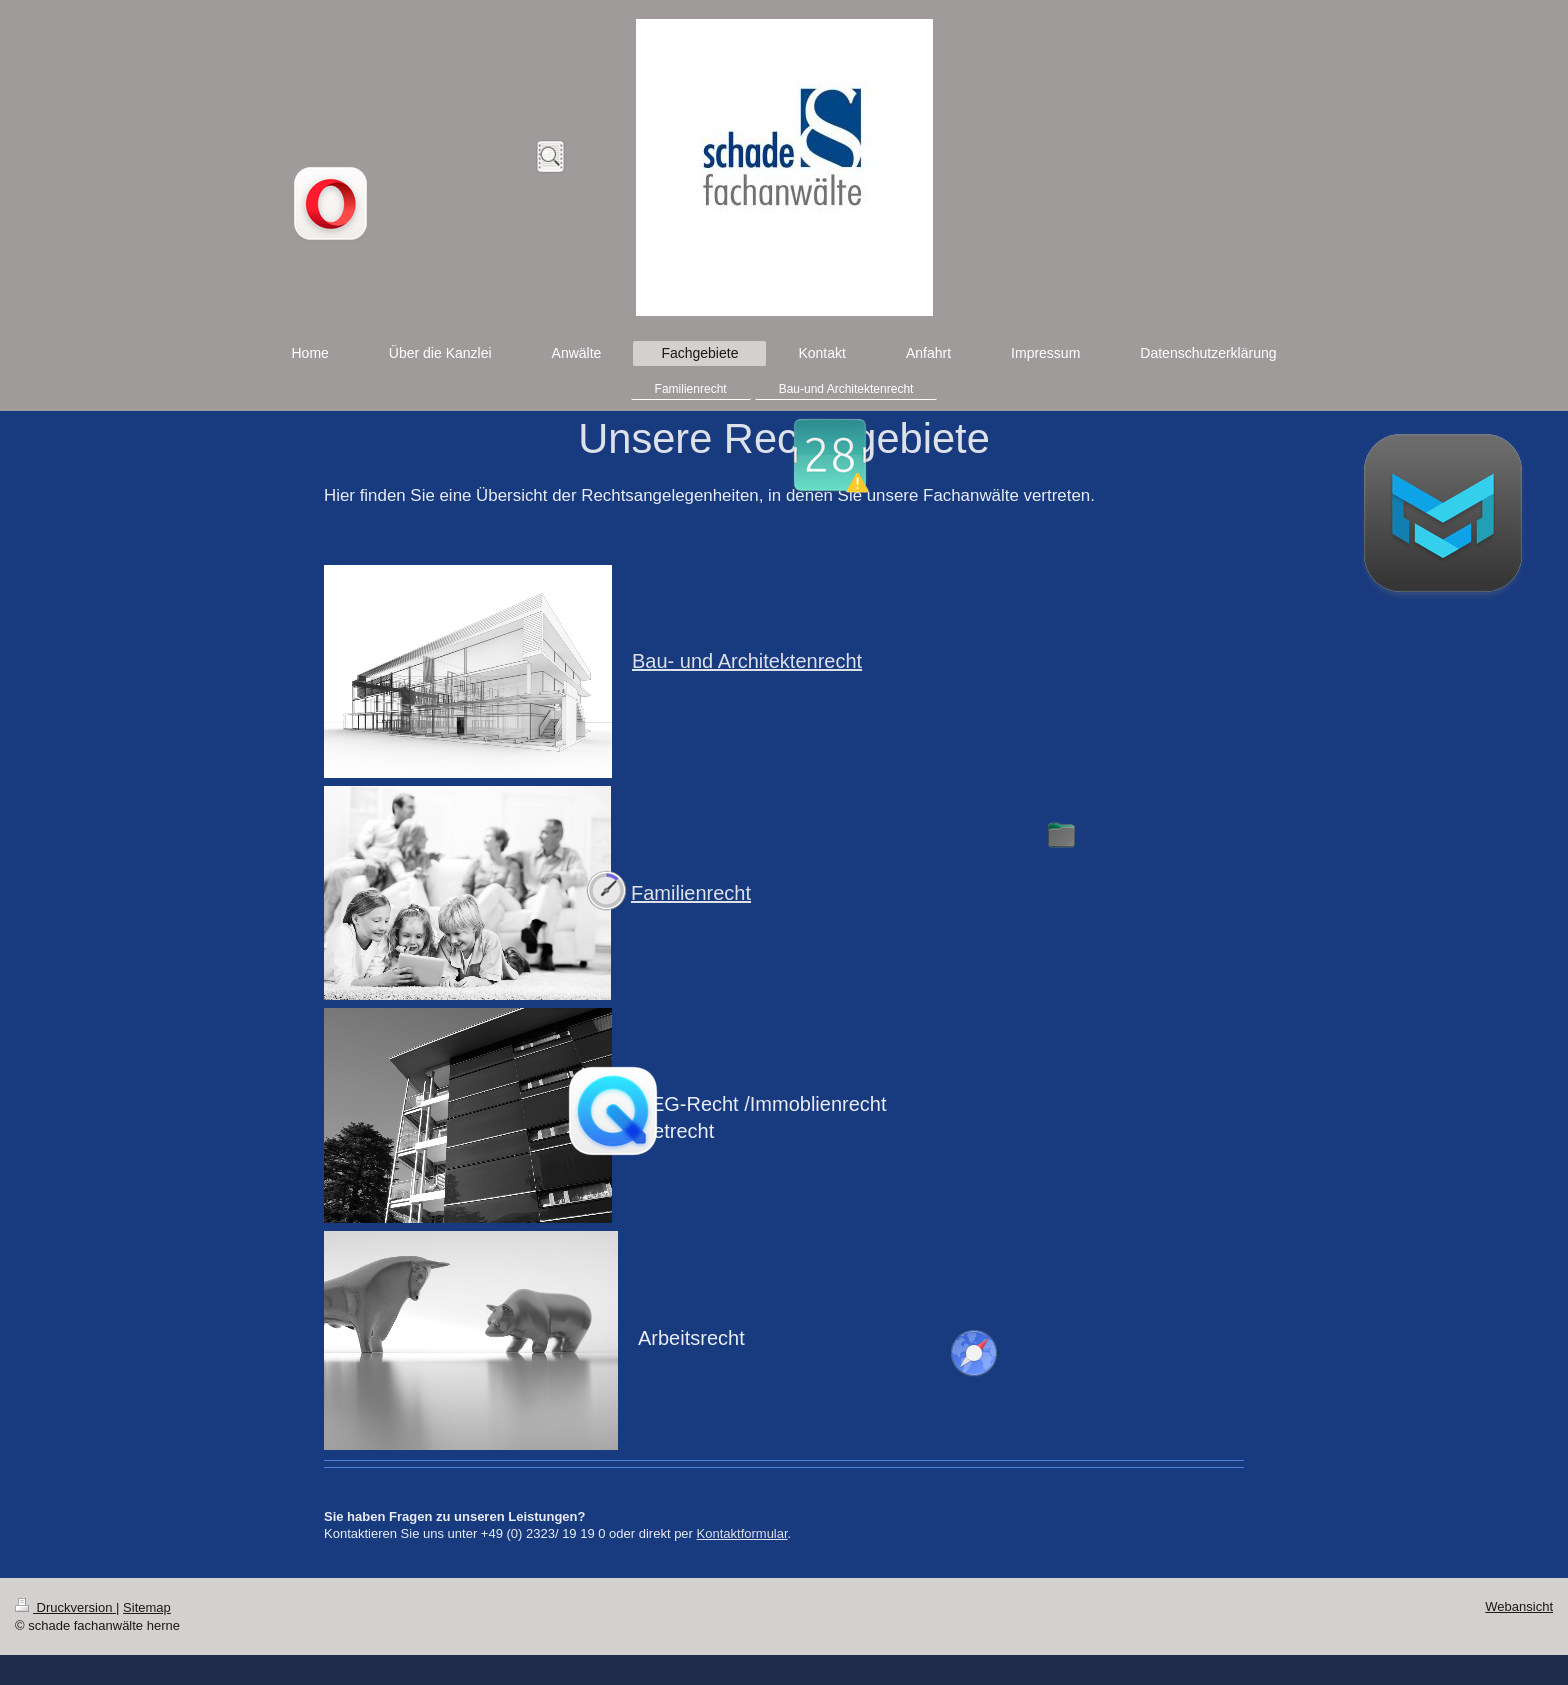  Describe the element at coordinates (1443, 513) in the screenshot. I see `open marktext markdown editor` at that location.